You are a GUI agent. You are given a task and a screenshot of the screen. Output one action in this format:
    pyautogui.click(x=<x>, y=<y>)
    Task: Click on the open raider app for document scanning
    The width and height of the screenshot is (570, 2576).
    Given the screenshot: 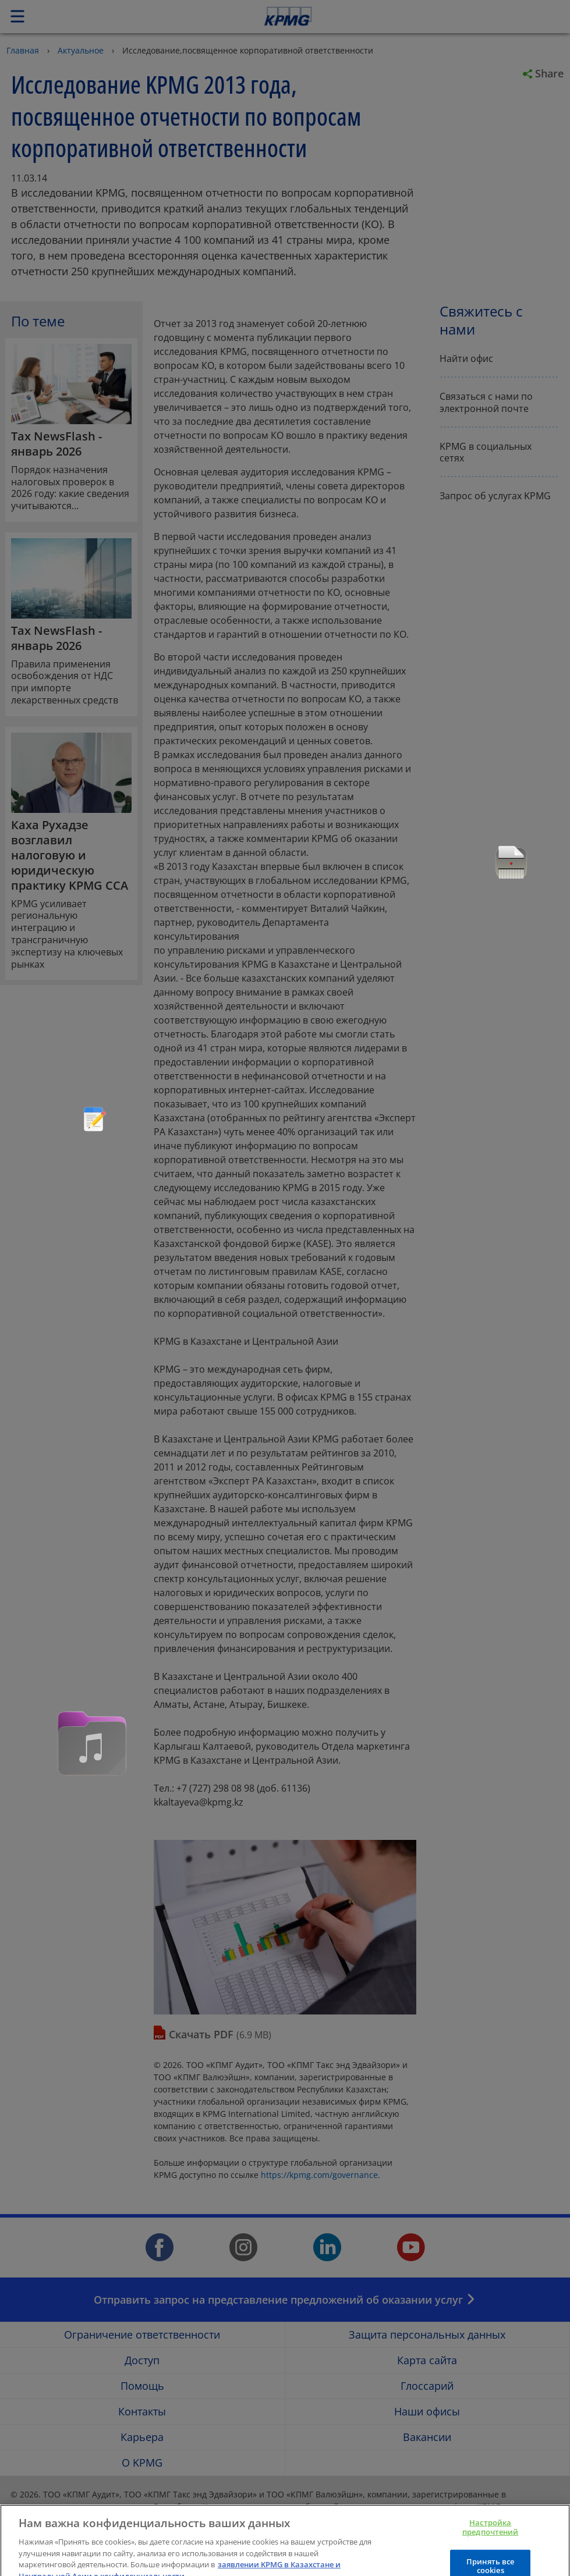 What is the action you would take?
    pyautogui.click(x=511, y=863)
    